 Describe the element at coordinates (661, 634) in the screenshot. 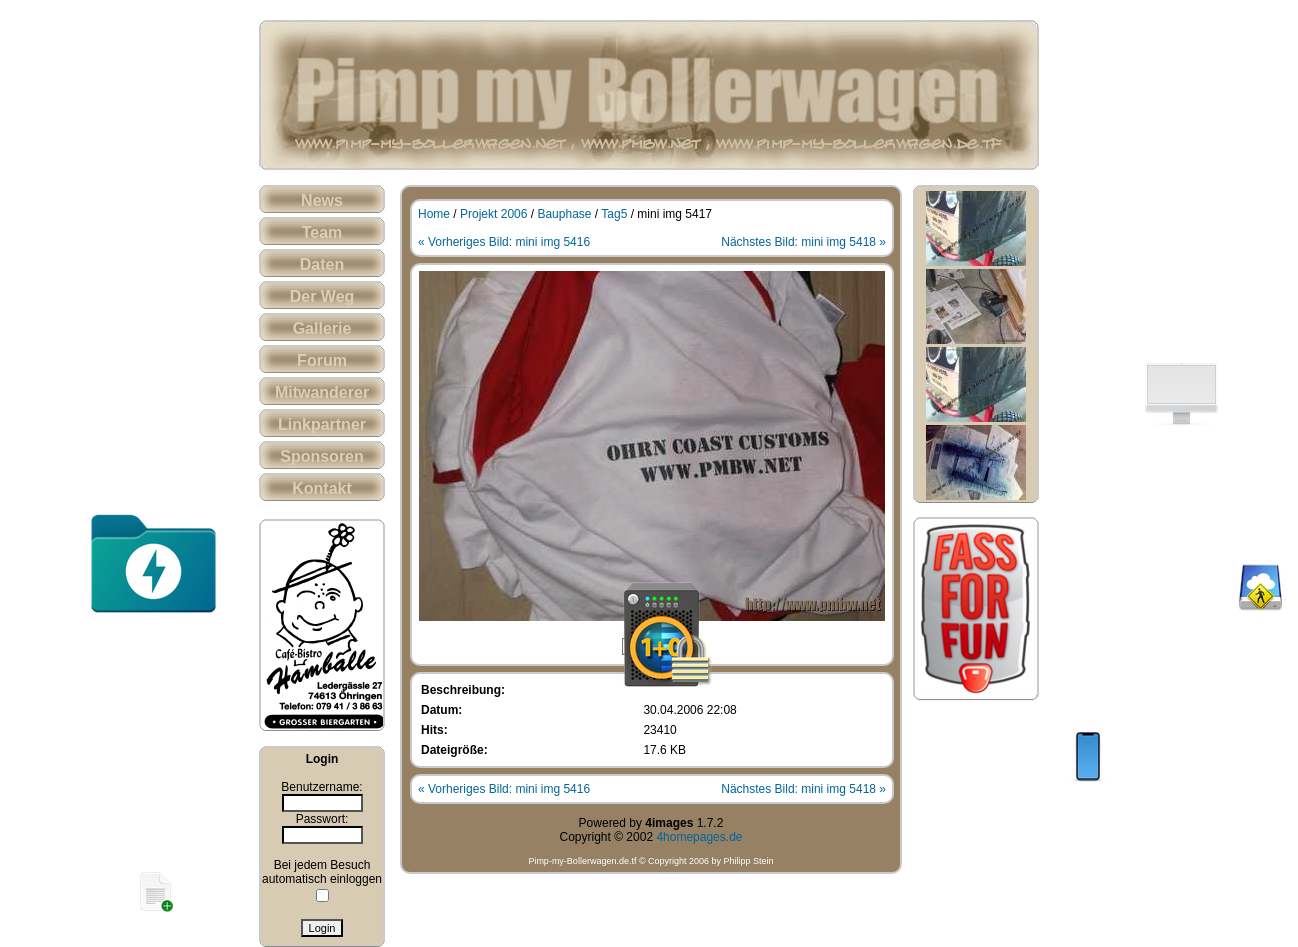

I see `locked RAID 10 storage volume` at that location.